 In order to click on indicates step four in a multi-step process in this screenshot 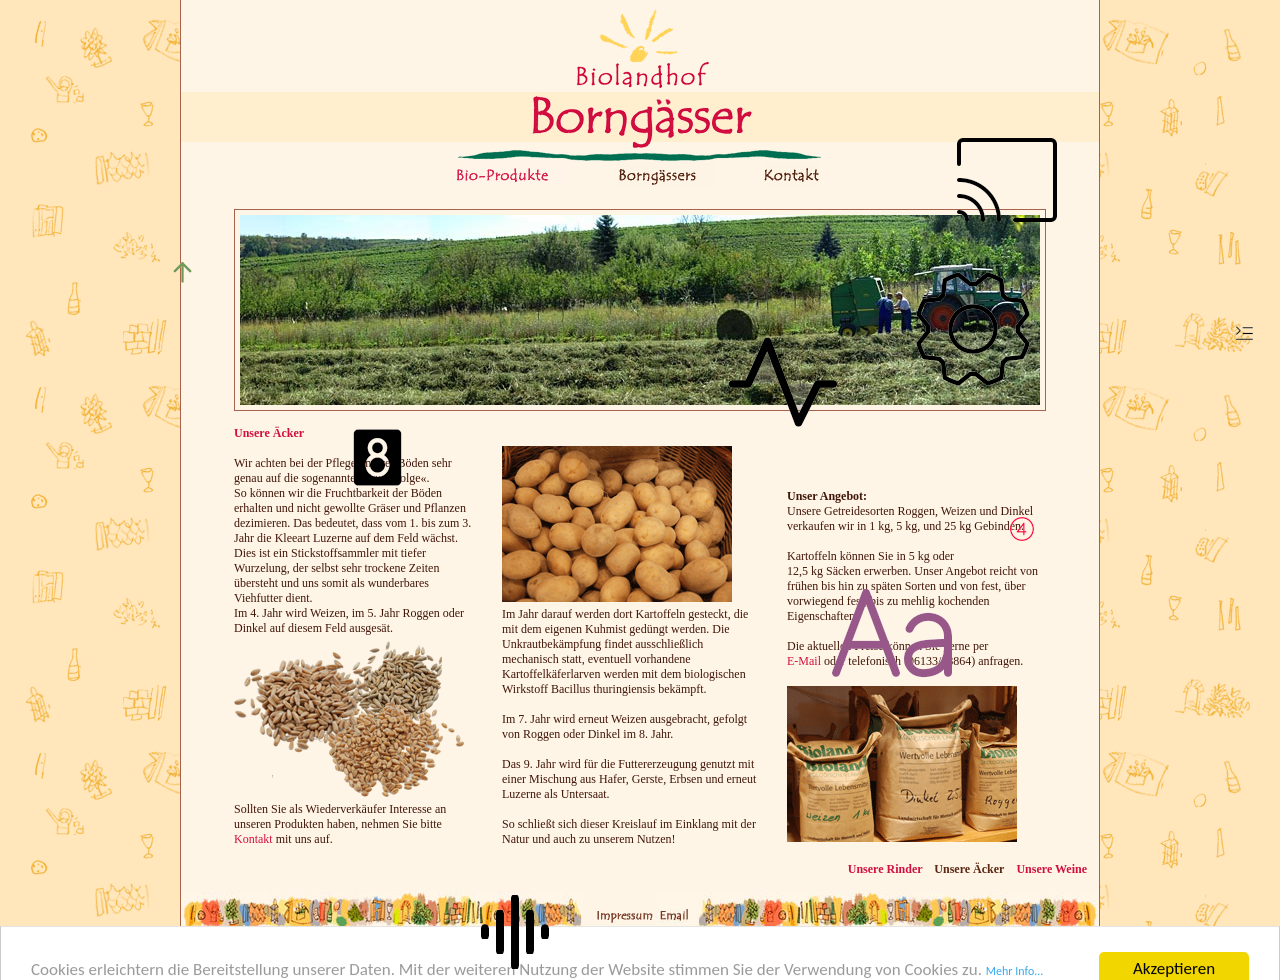, I will do `click(1022, 529)`.